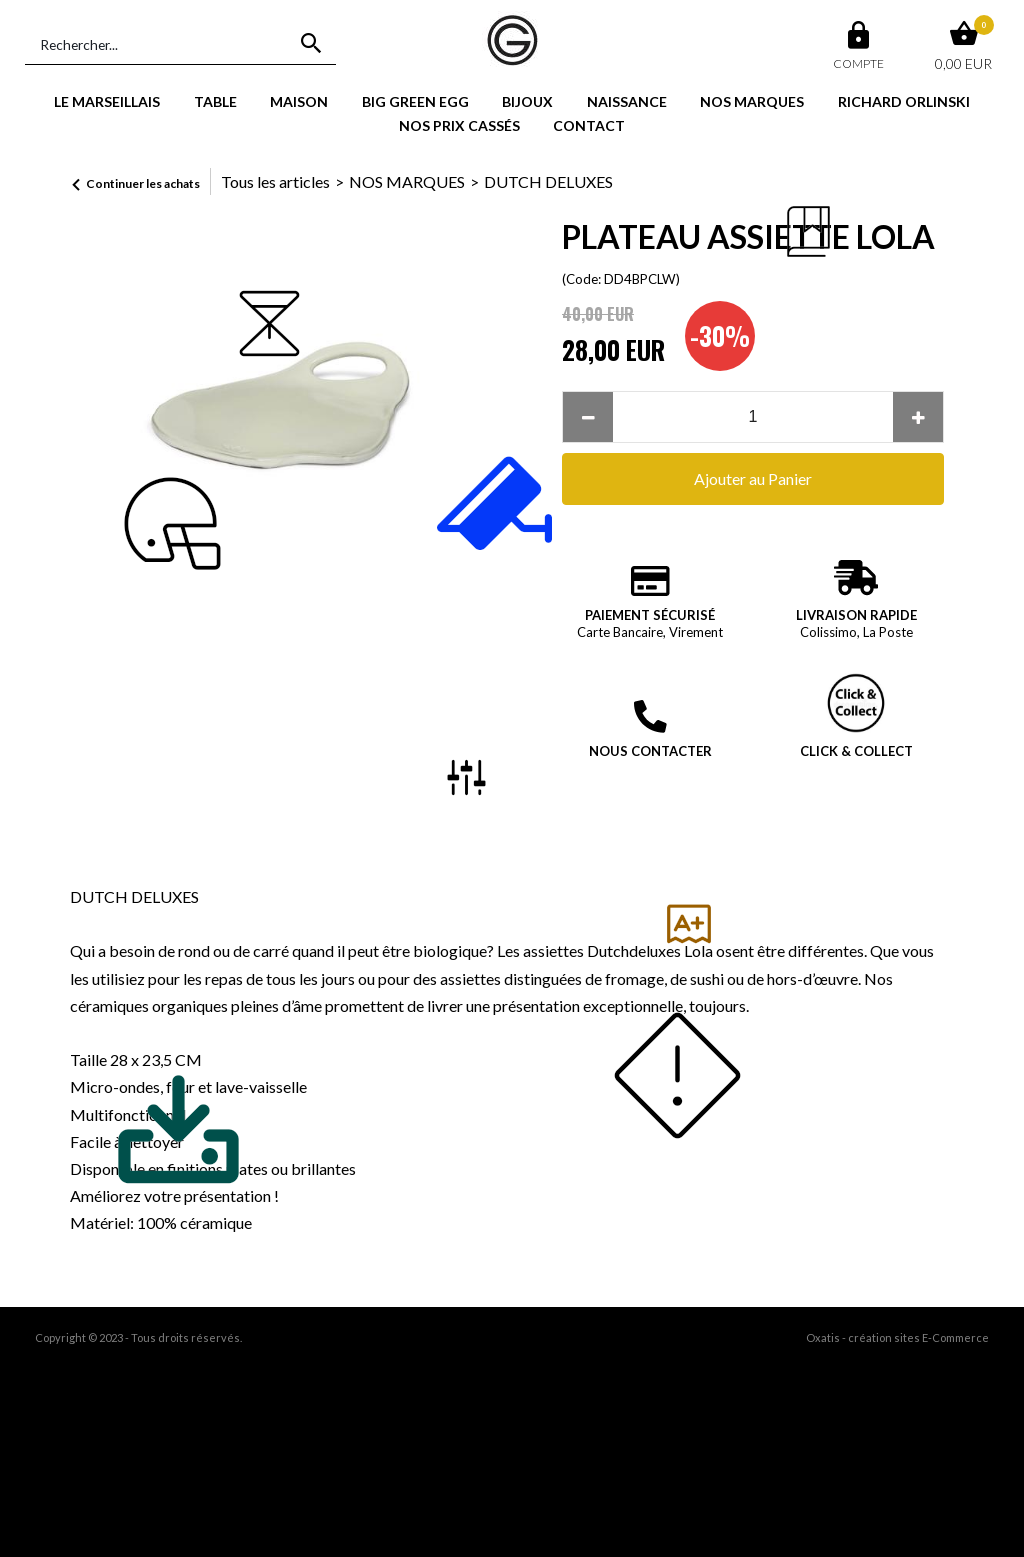  Describe the element at coordinates (677, 1075) in the screenshot. I see `indicates a warning or caution state` at that location.